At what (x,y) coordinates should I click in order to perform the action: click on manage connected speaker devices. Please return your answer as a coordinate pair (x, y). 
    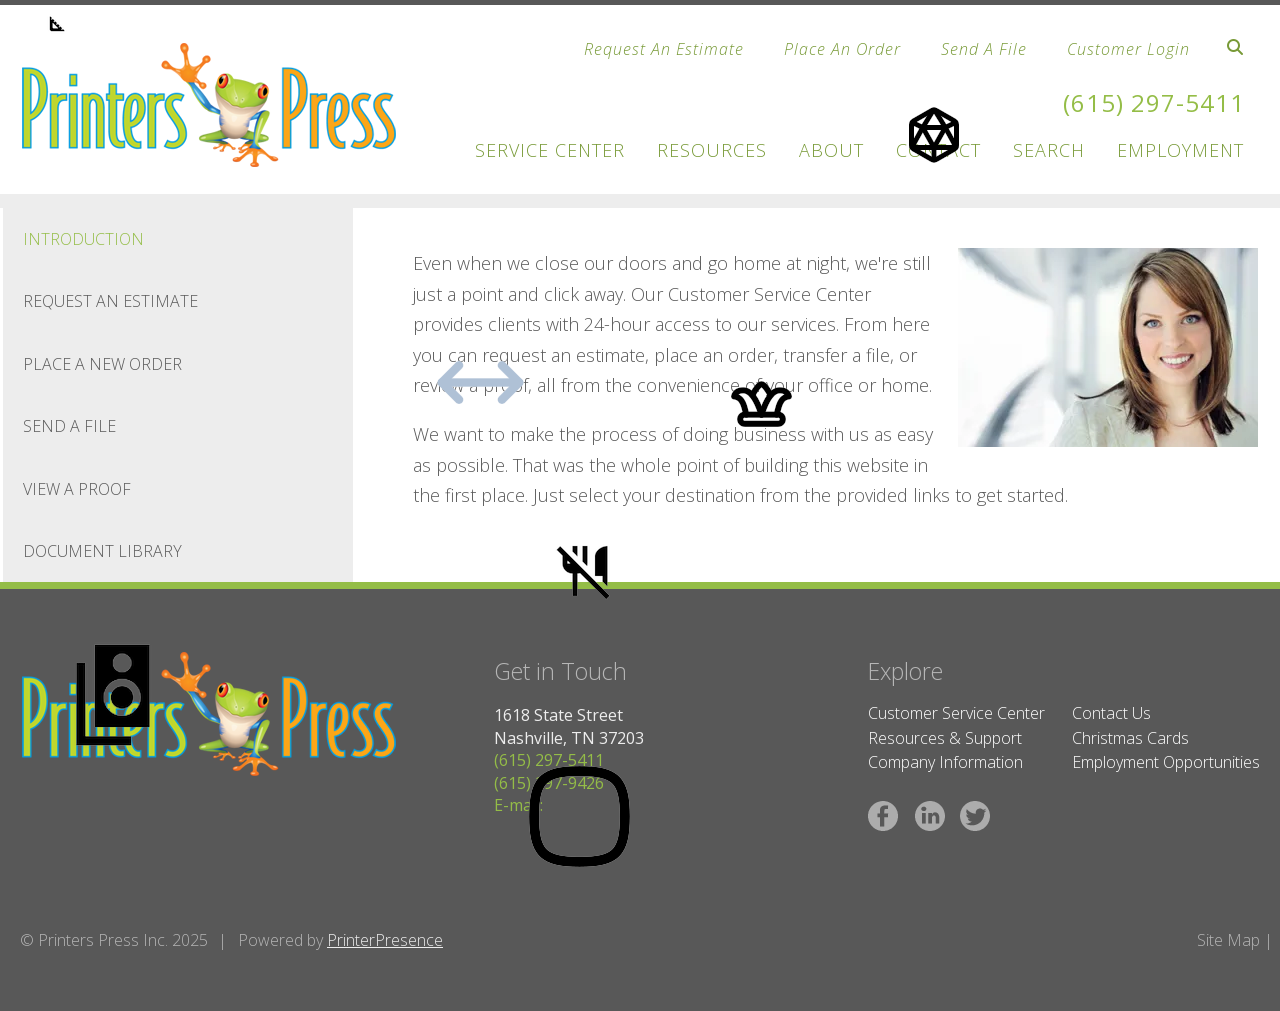
    Looking at the image, I should click on (113, 695).